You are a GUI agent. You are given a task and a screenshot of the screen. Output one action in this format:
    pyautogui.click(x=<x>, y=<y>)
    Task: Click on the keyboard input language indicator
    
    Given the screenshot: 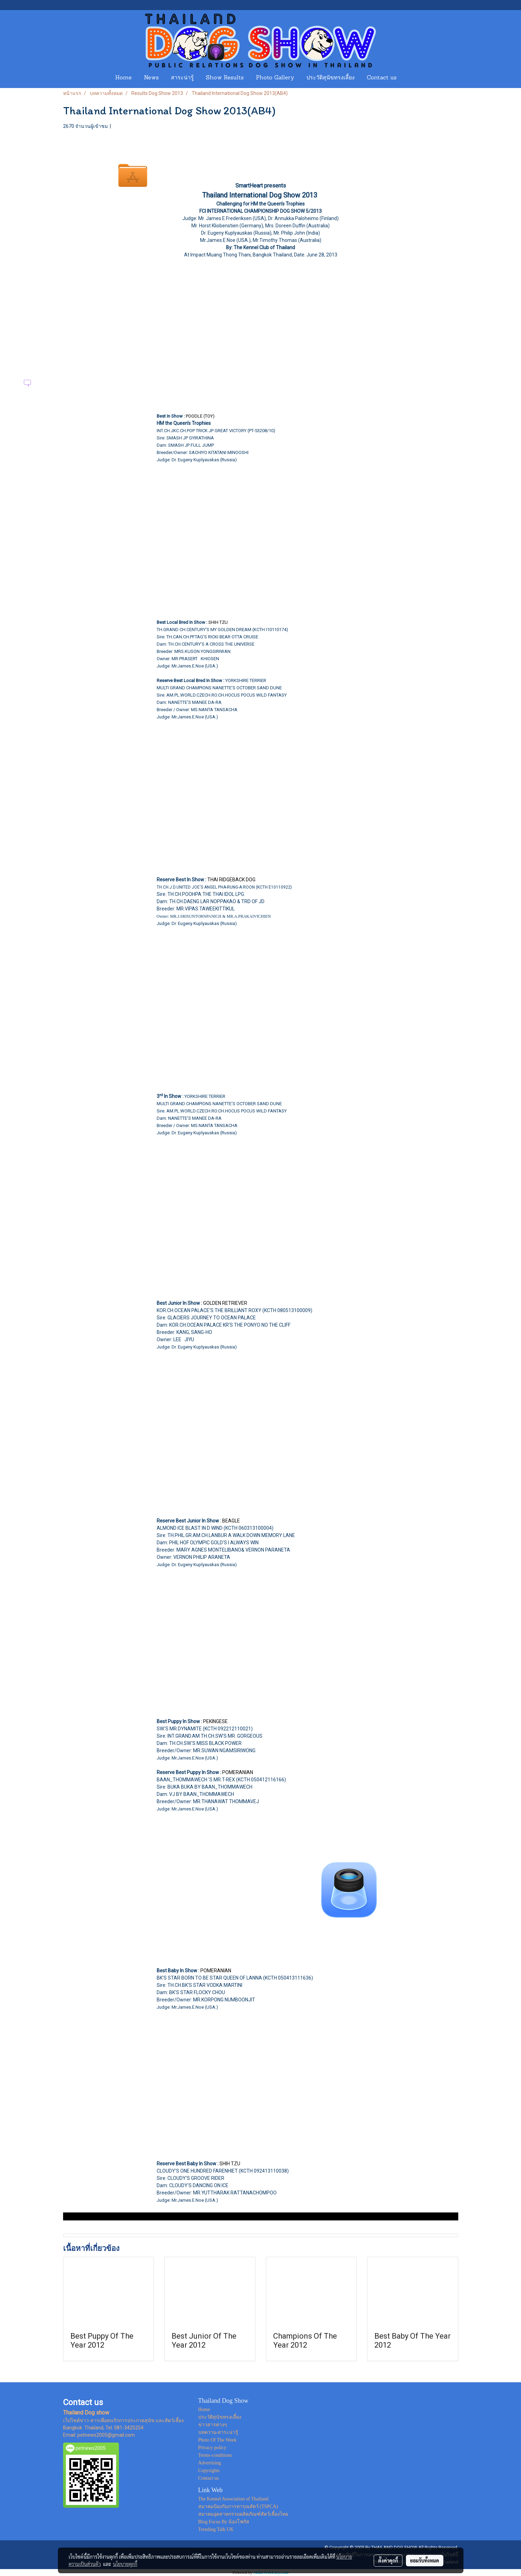 What is the action you would take?
    pyautogui.click(x=27, y=383)
    